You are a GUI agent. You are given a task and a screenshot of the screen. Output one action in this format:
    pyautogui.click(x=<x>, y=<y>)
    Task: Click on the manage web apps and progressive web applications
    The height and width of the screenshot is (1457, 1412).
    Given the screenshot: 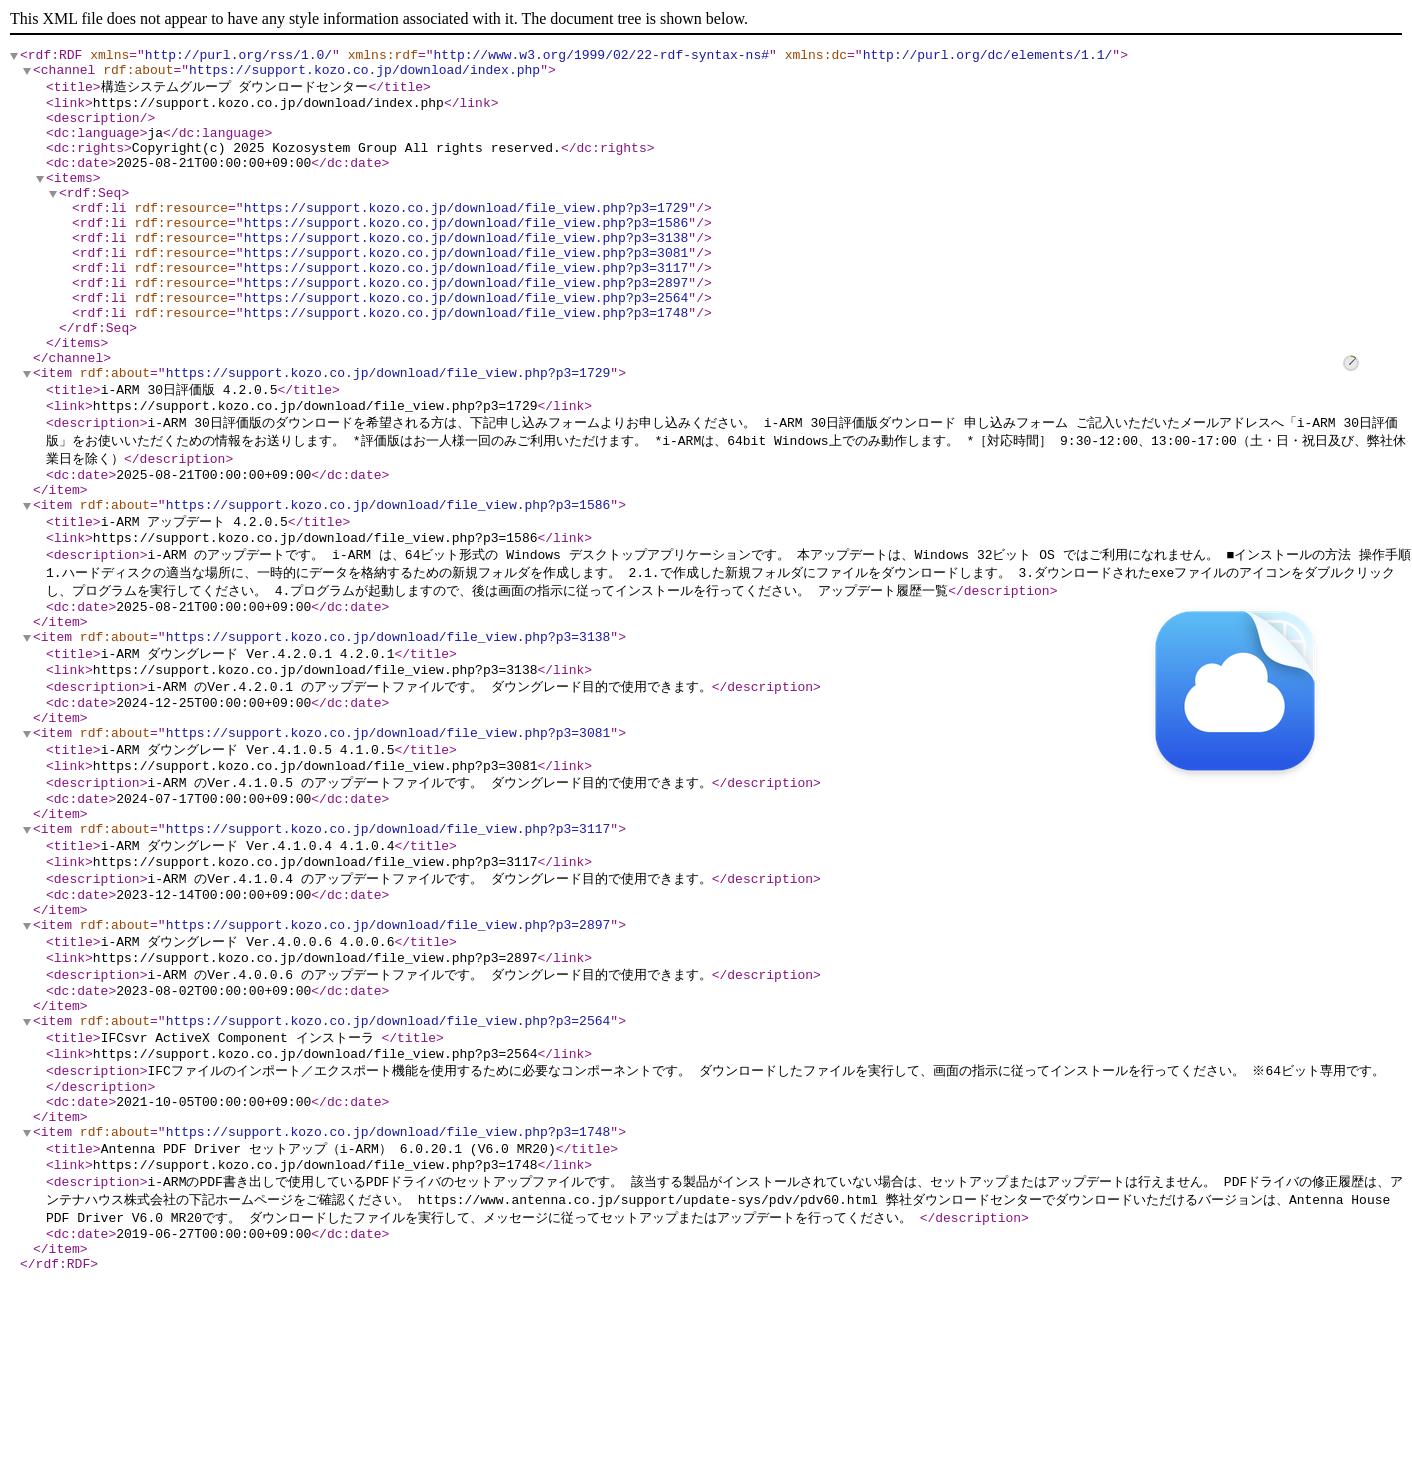 What is the action you would take?
    pyautogui.click(x=1235, y=691)
    